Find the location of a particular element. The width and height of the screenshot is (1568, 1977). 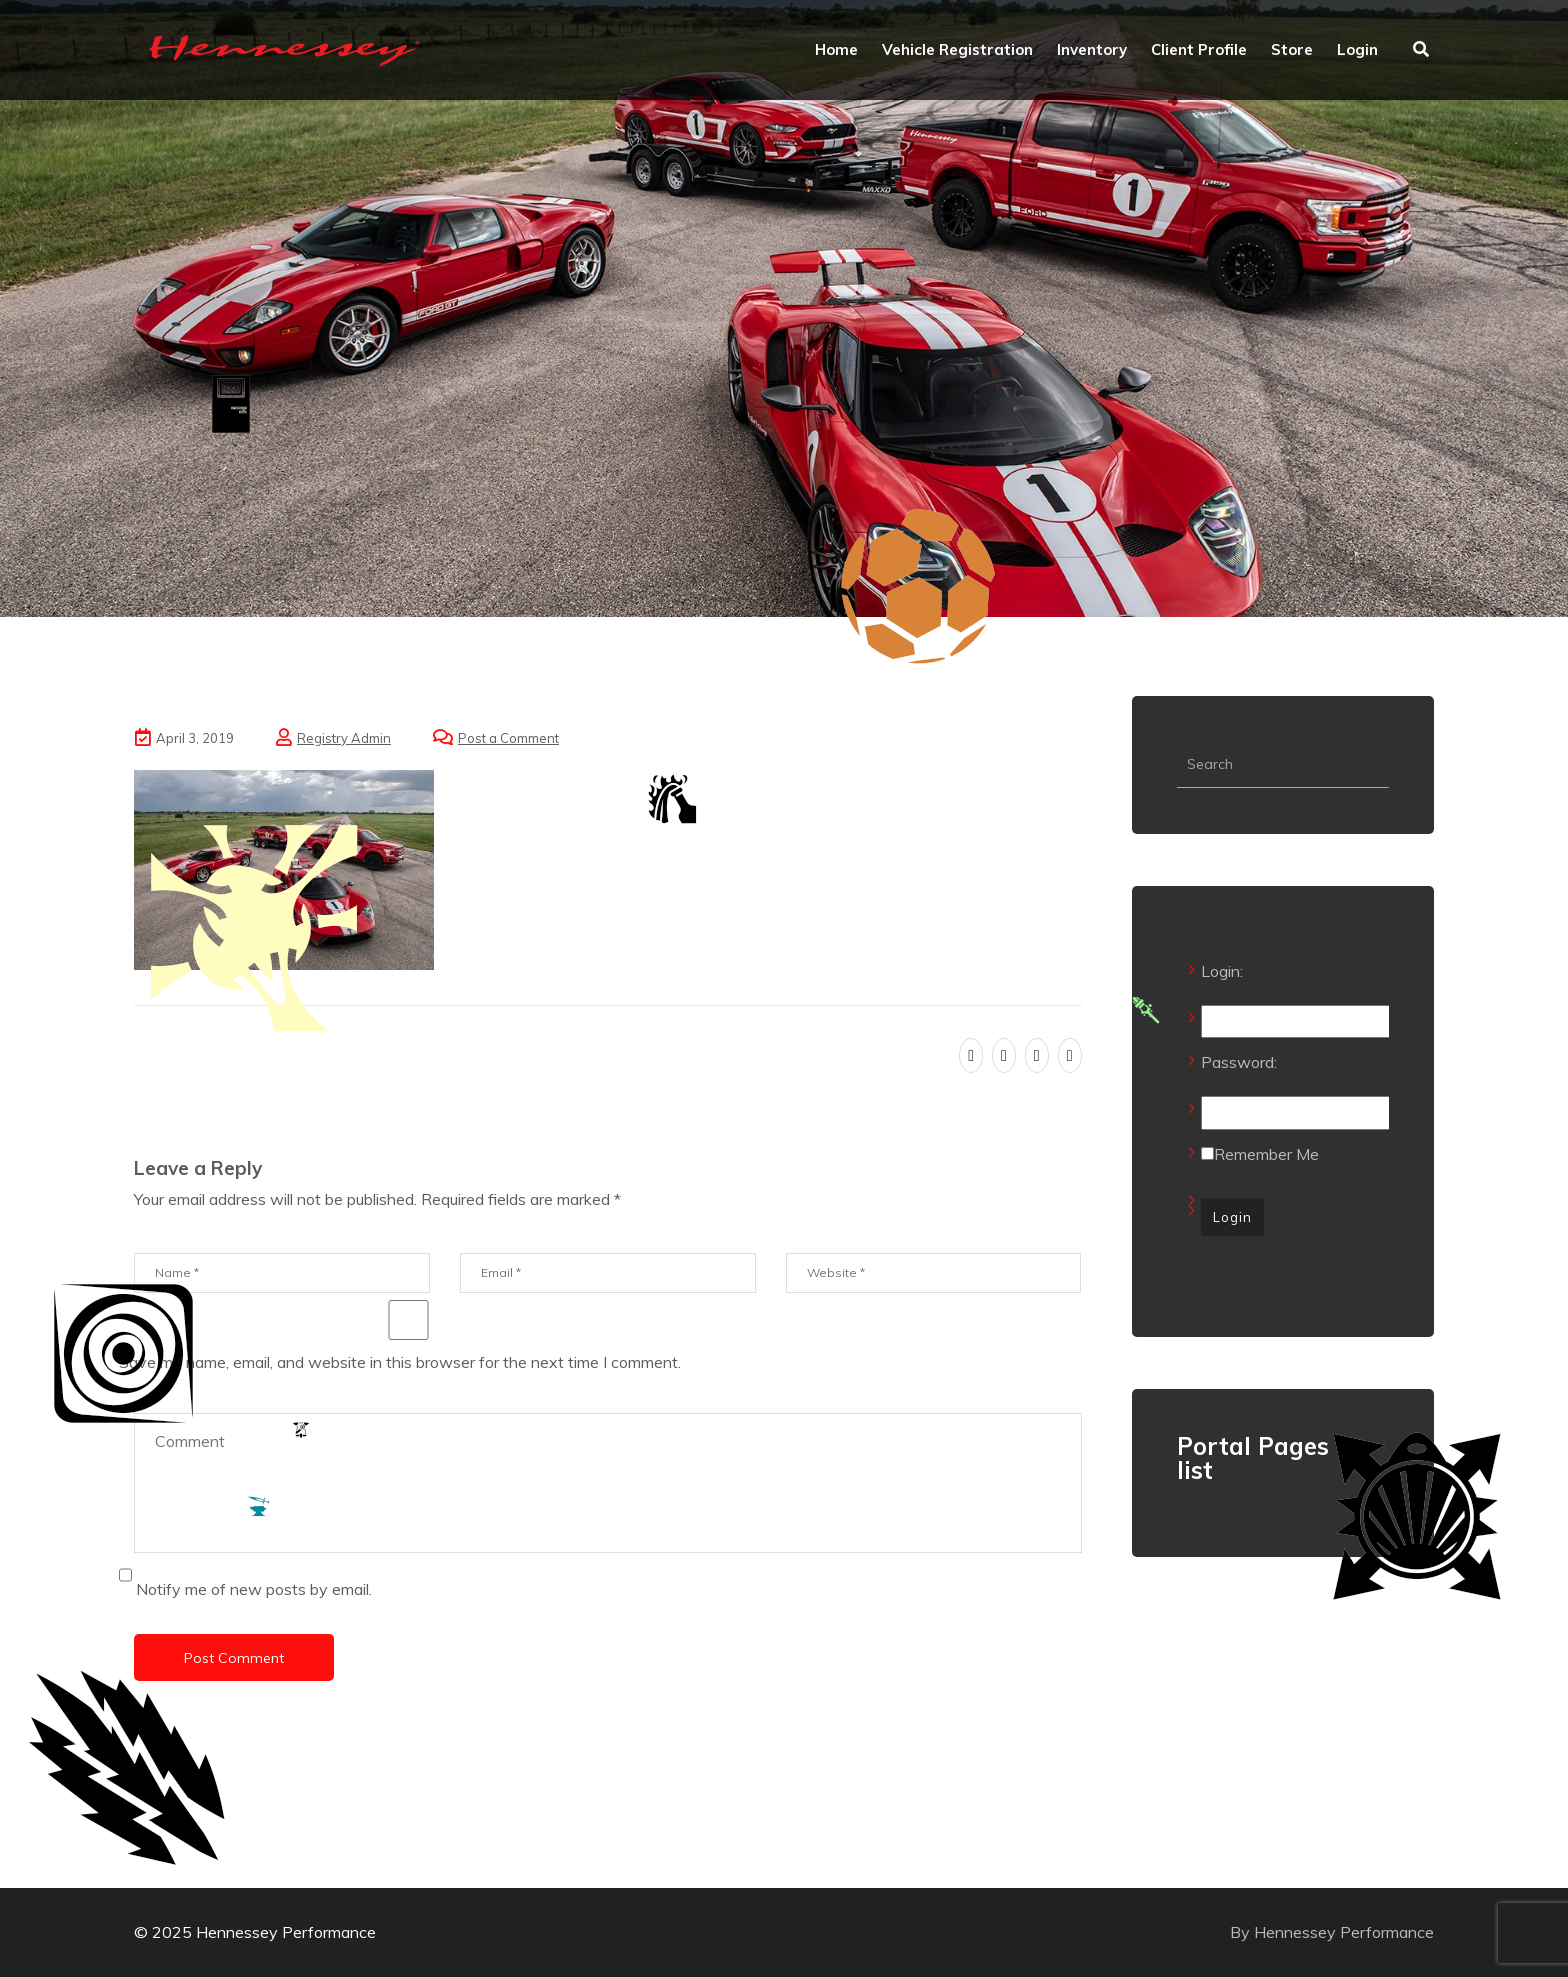

monitor door or entry point activity is located at coordinates (231, 404).